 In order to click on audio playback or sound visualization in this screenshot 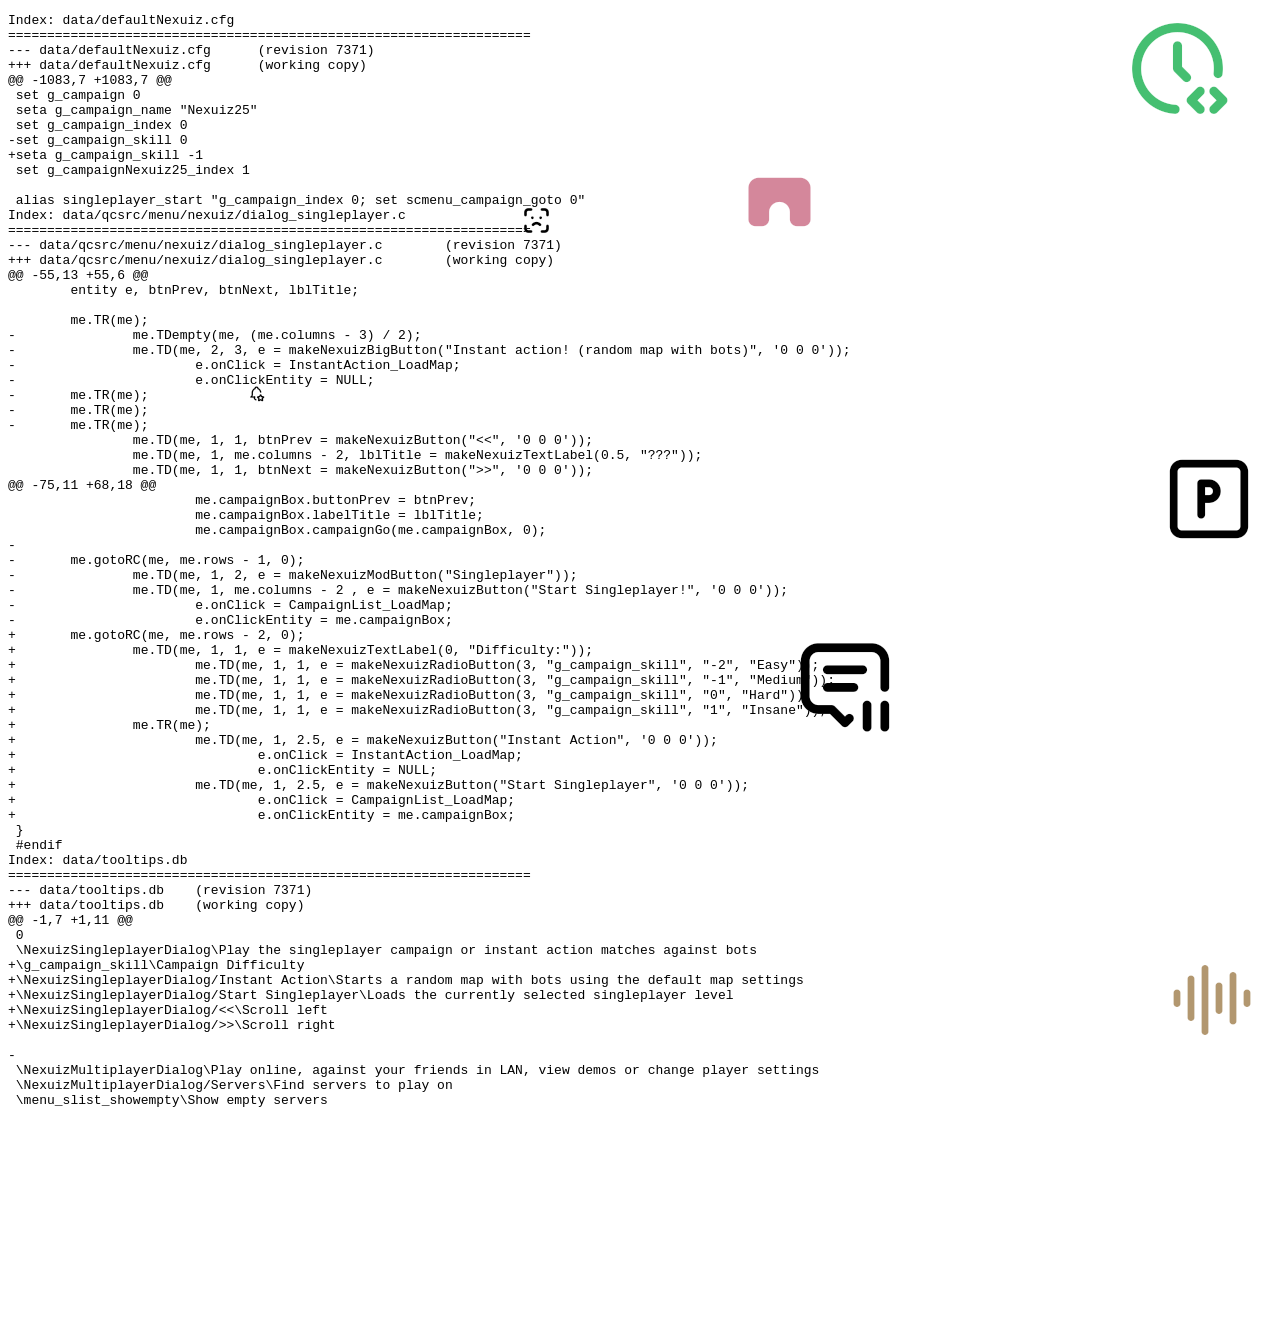, I will do `click(1212, 1000)`.